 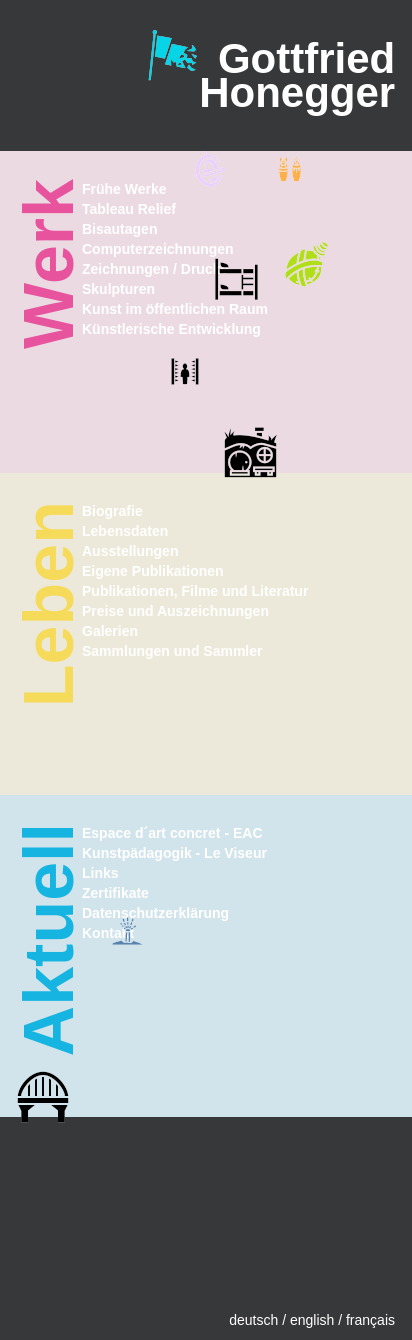 What do you see at coordinates (236, 278) in the screenshot?
I see `view shared room or dormitory accommodations` at bounding box center [236, 278].